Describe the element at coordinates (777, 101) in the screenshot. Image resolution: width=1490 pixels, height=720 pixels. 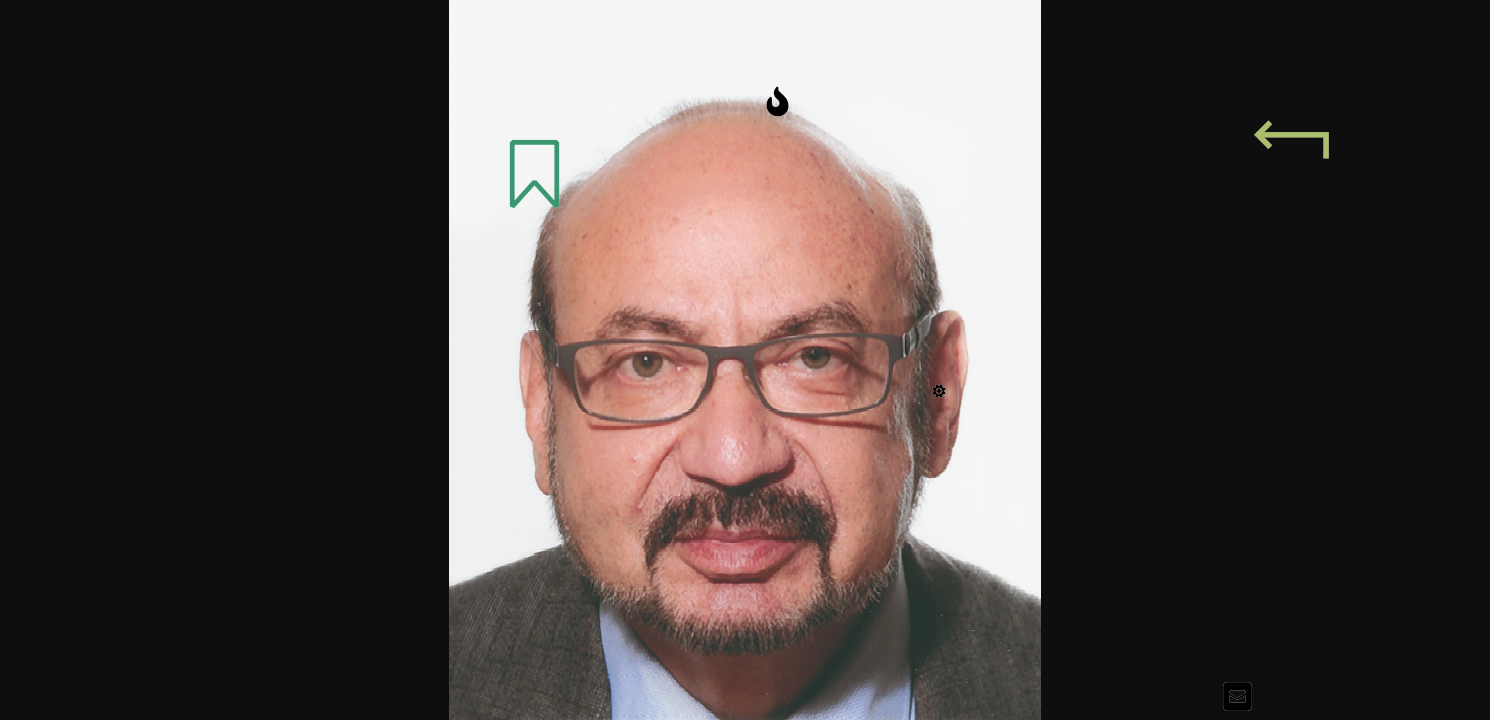
I see `indicates trending or popular content` at that location.